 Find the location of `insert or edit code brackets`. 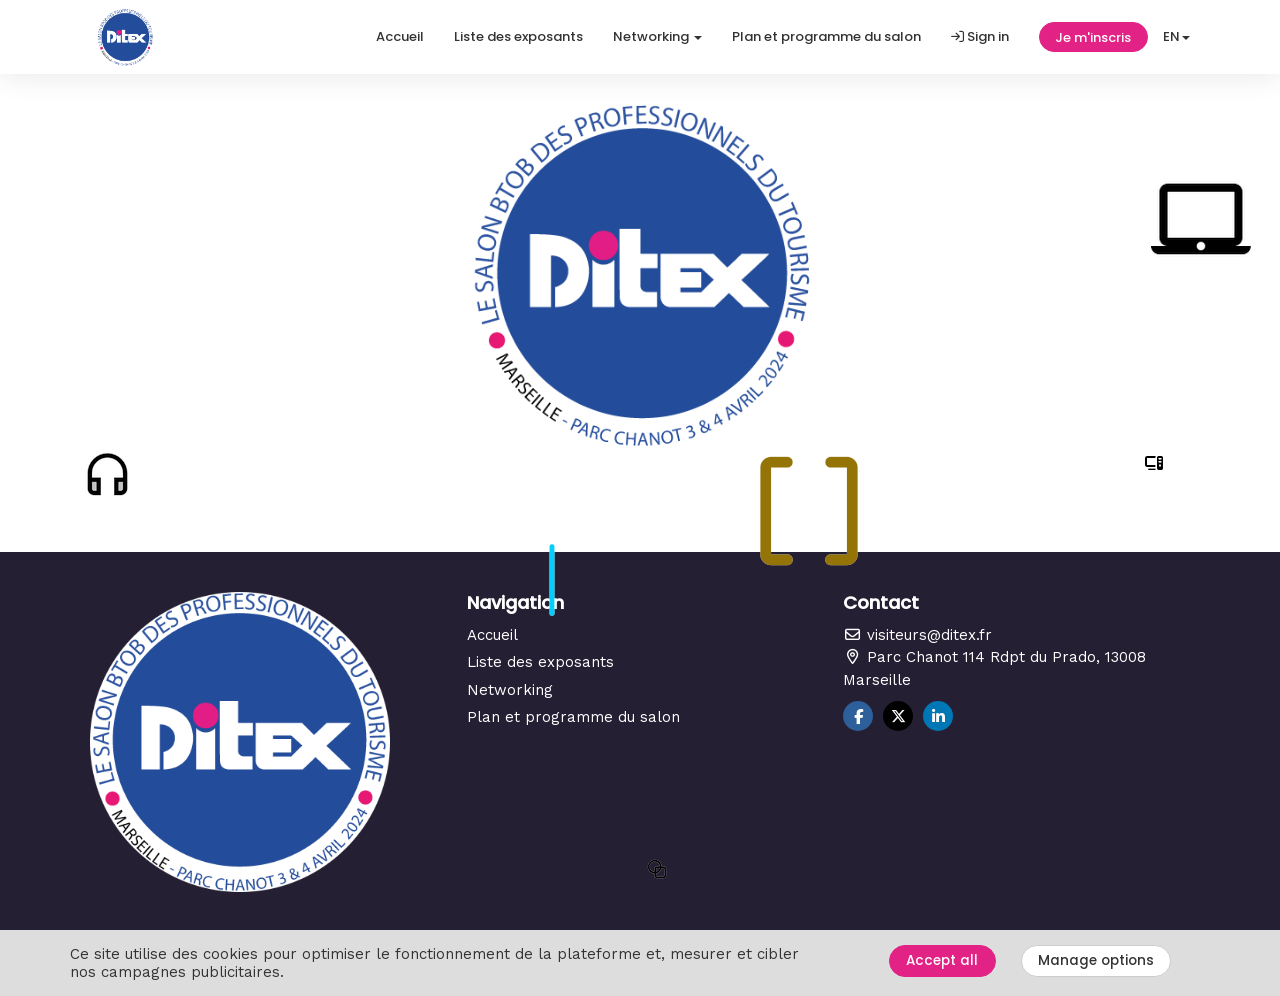

insert or edit code brackets is located at coordinates (809, 511).